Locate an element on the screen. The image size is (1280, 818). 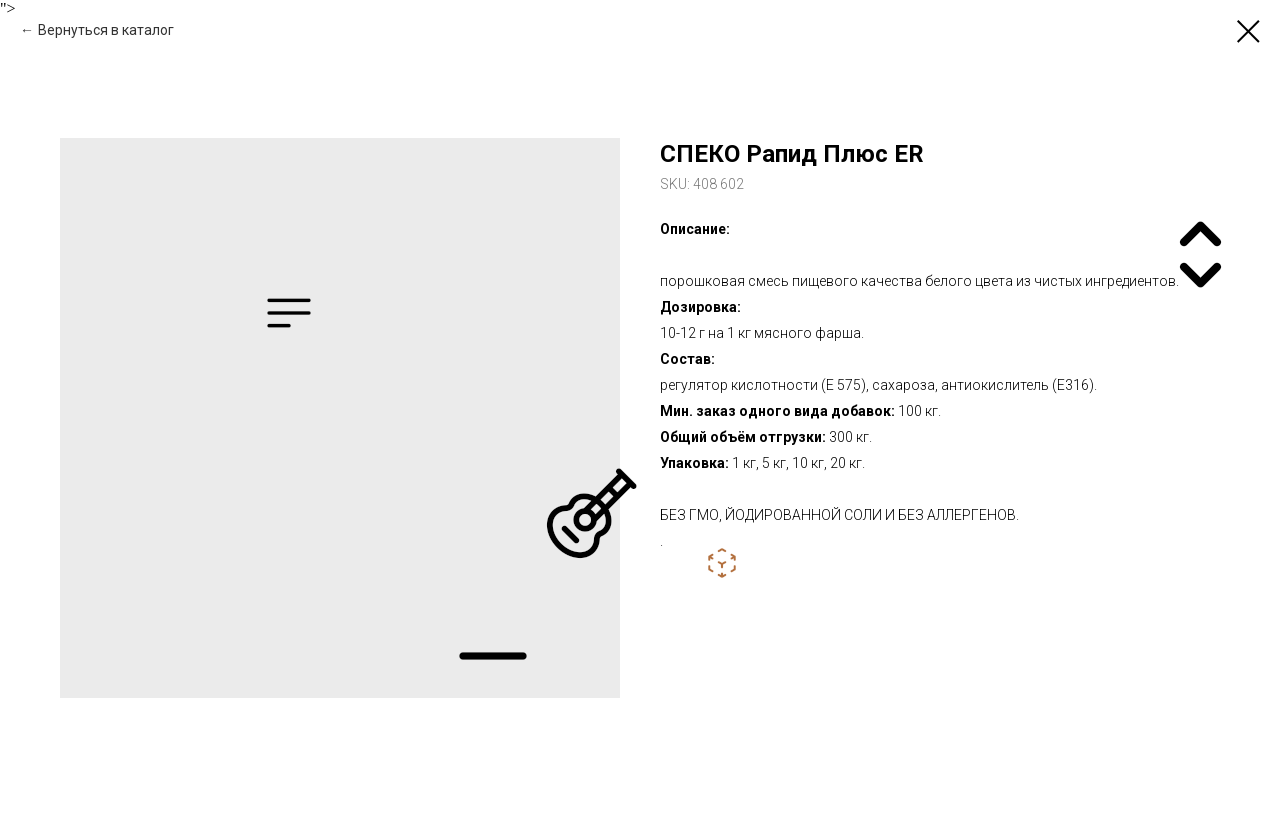
expand or collapse a dropdown menu is located at coordinates (1200, 254).